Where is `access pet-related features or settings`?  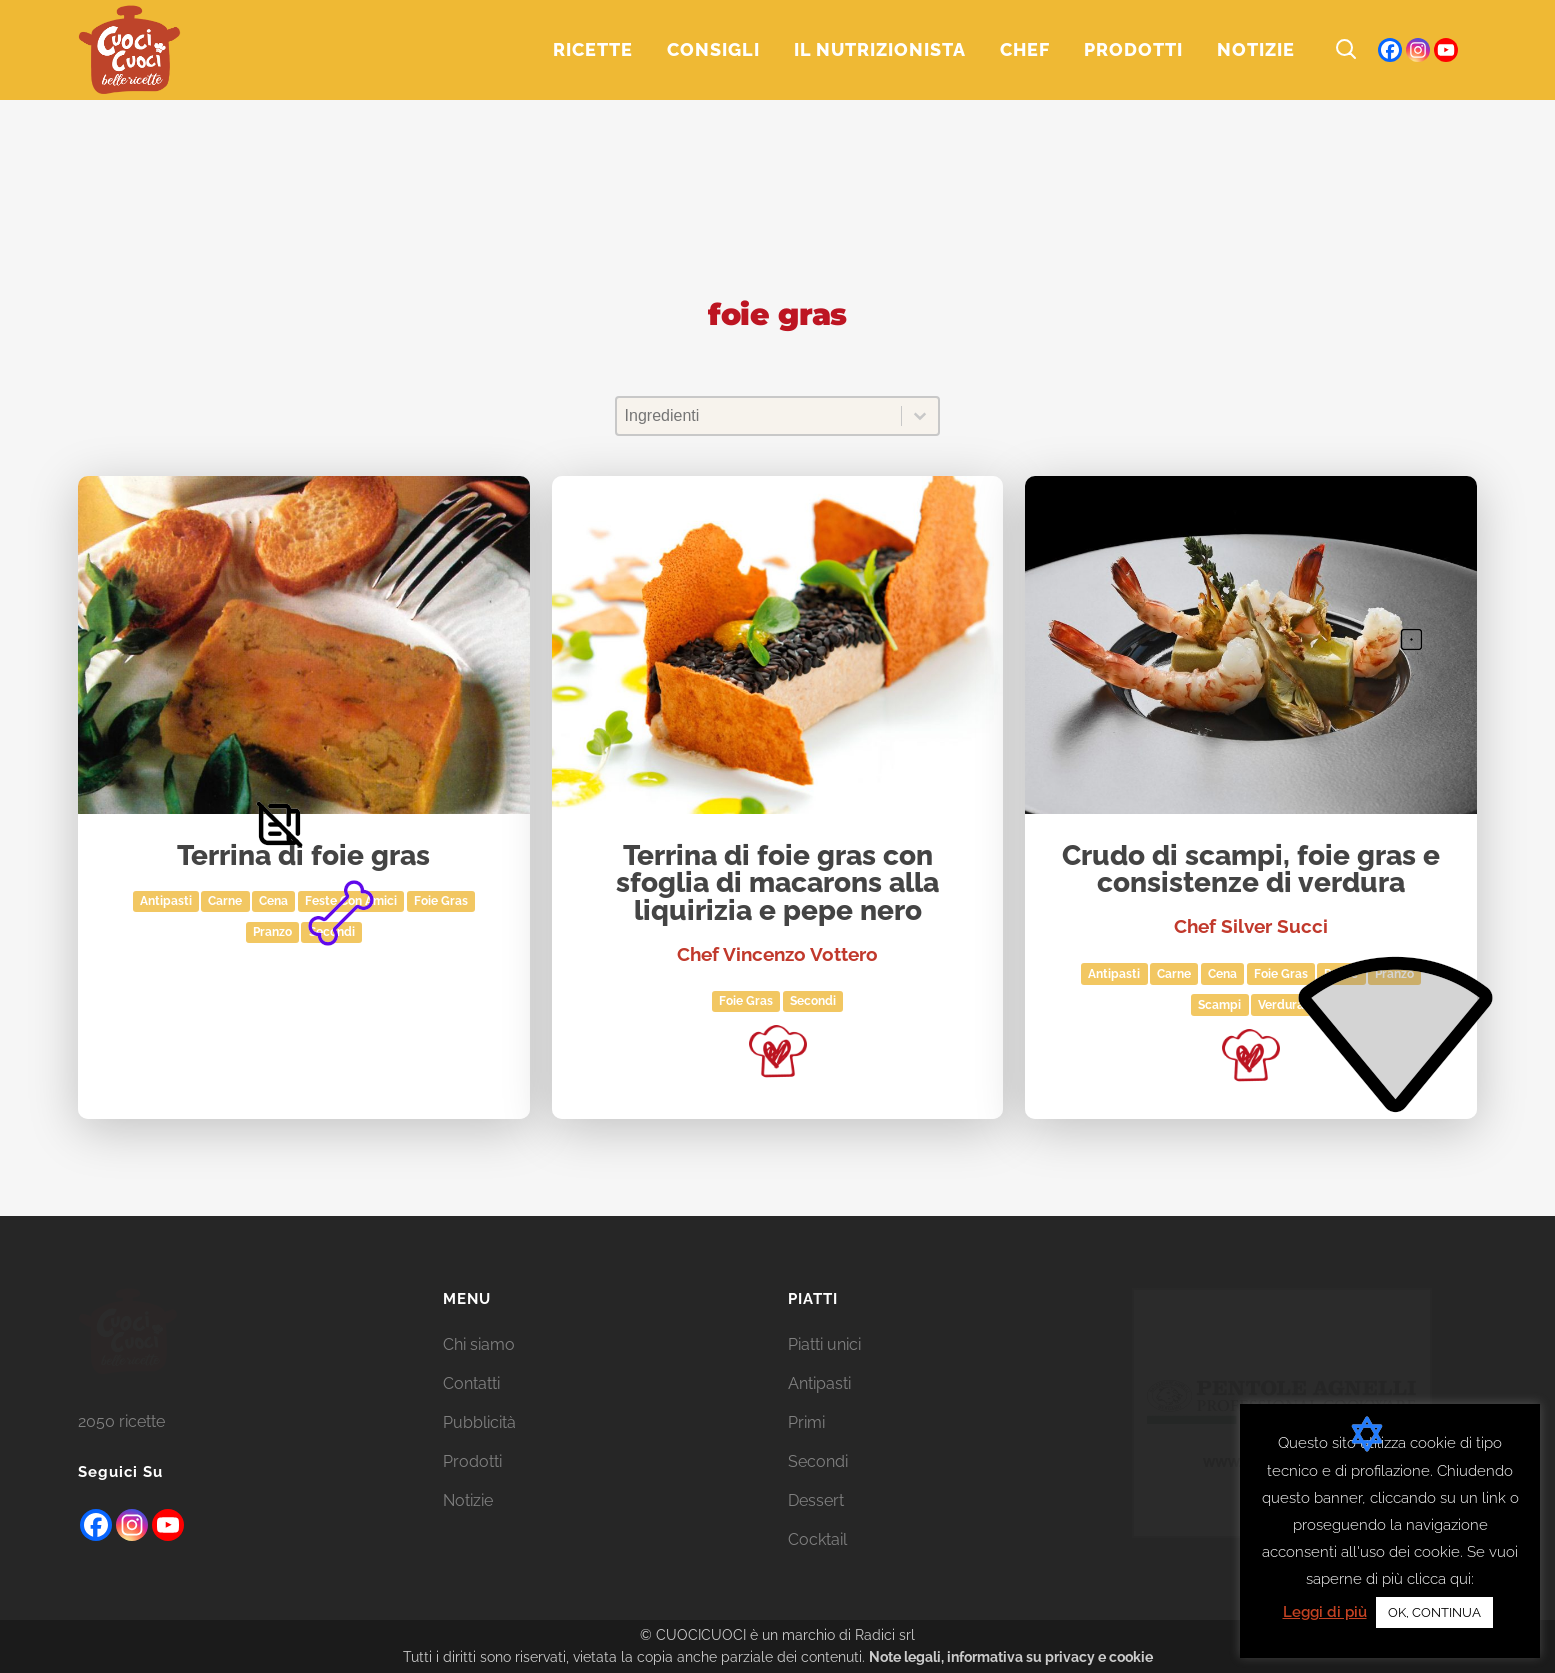 access pet-related features or settings is located at coordinates (341, 913).